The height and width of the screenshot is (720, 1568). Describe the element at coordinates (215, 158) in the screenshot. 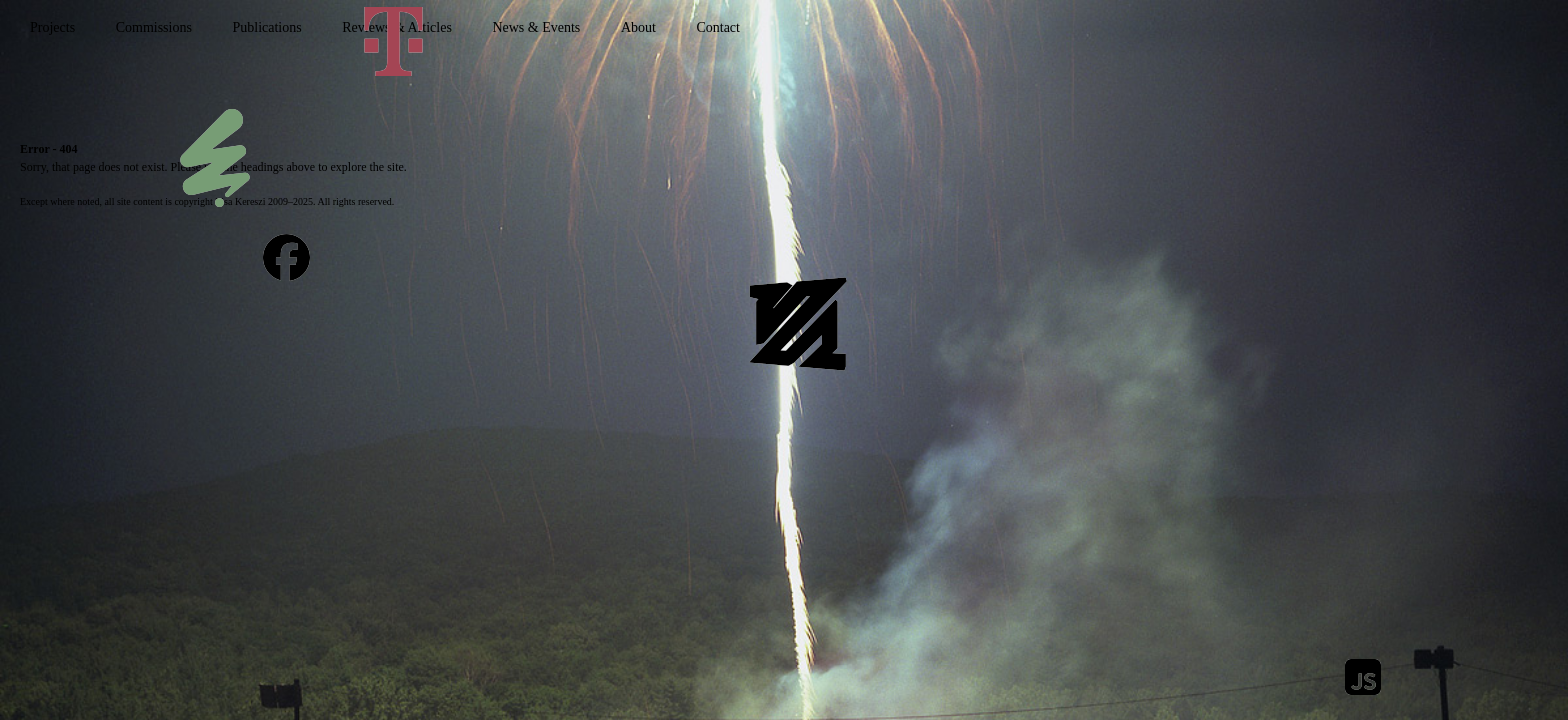

I see `visit envato marketplace` at that location.